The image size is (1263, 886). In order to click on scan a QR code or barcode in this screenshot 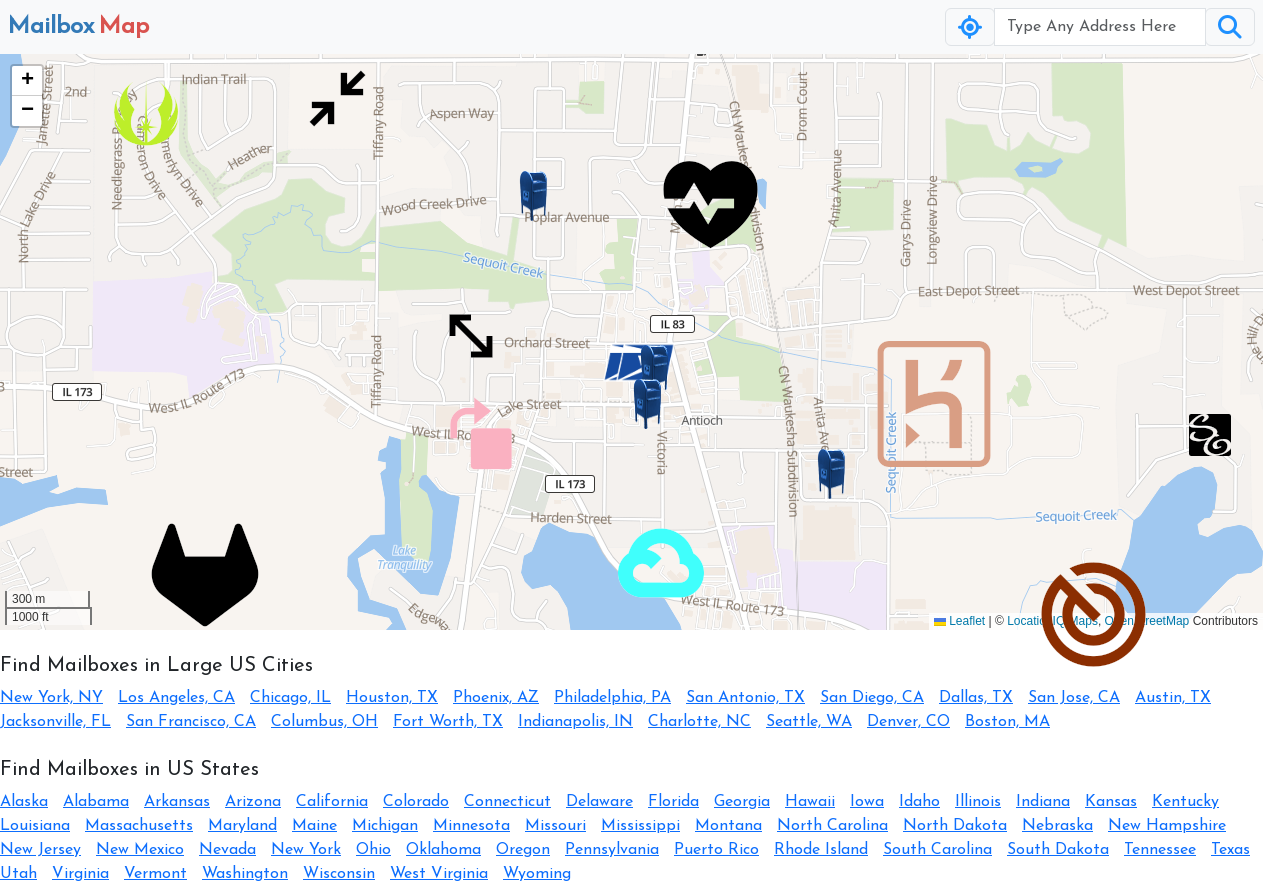, I will do `click(1093, 614)`.